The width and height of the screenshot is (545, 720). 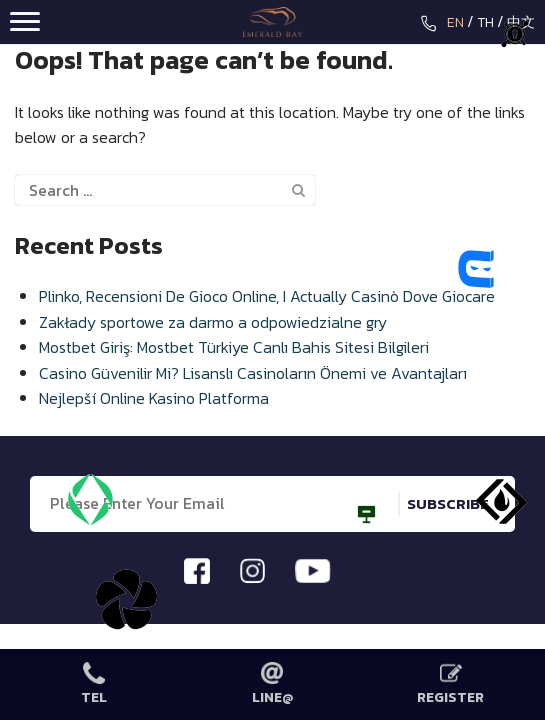 I want to click on keycdn logo - a content delivery network service, so click(x=515, y=34).